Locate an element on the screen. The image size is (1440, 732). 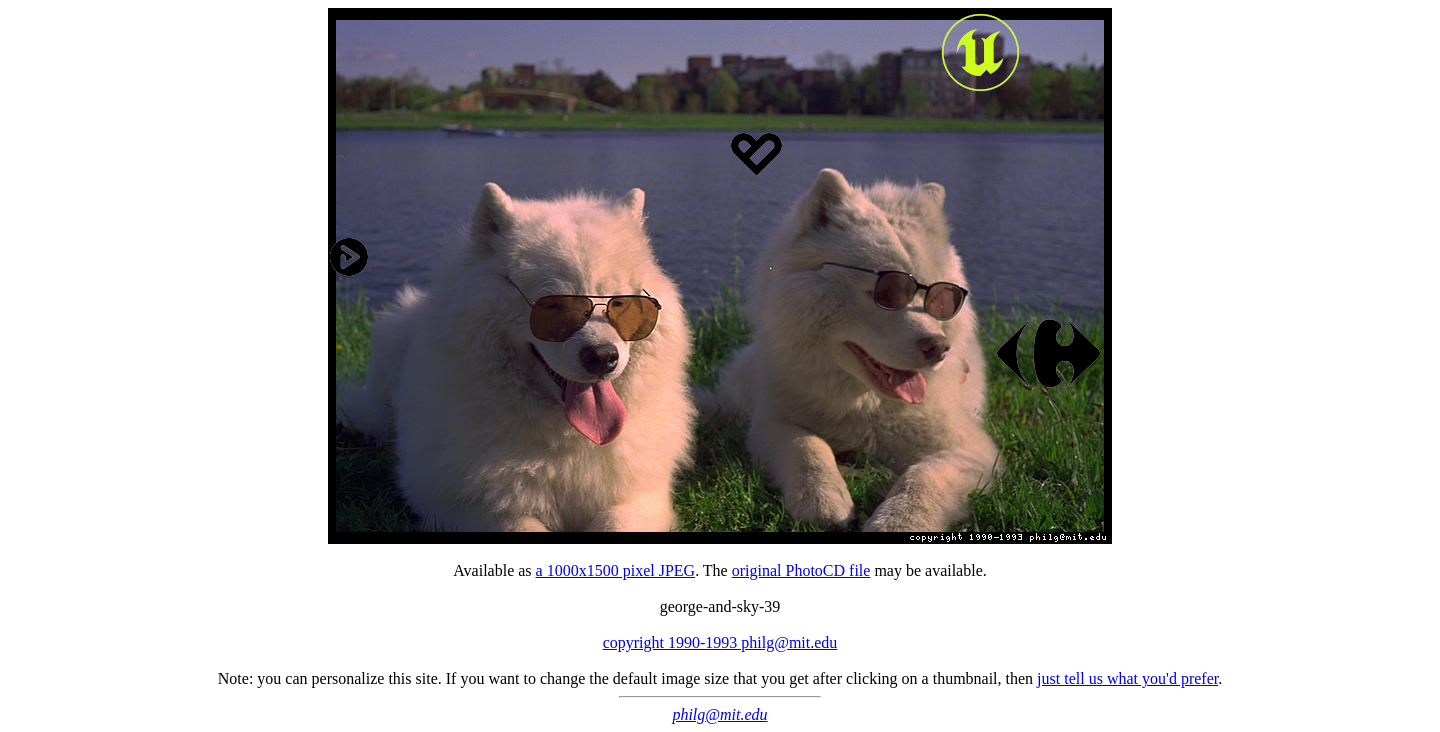
open Google Fit app is located at coordinates (756, 154).